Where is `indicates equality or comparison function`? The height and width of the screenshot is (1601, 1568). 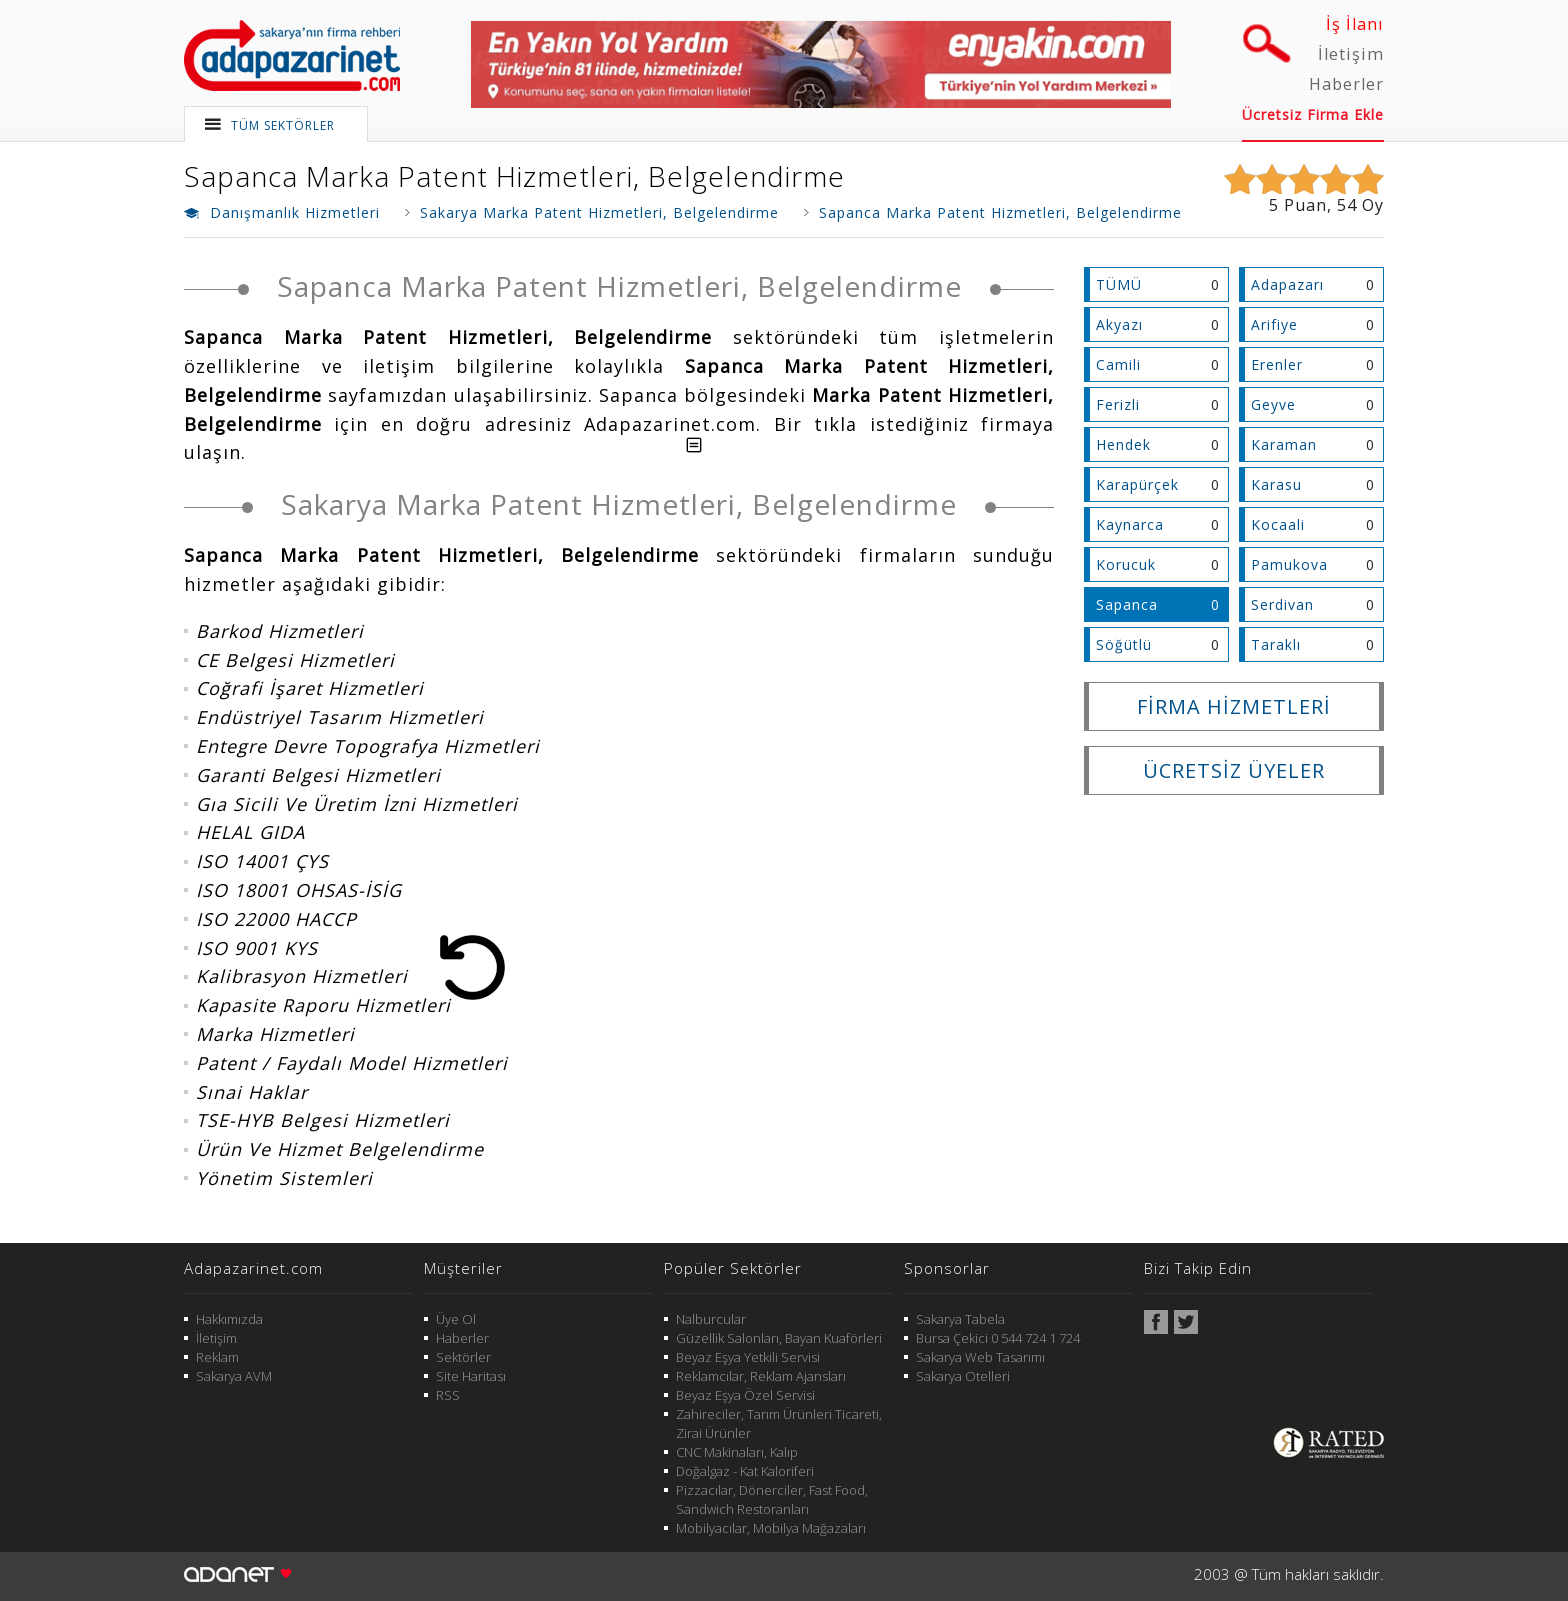 indicates equality or comparison function is located at coordinates (694, 445).